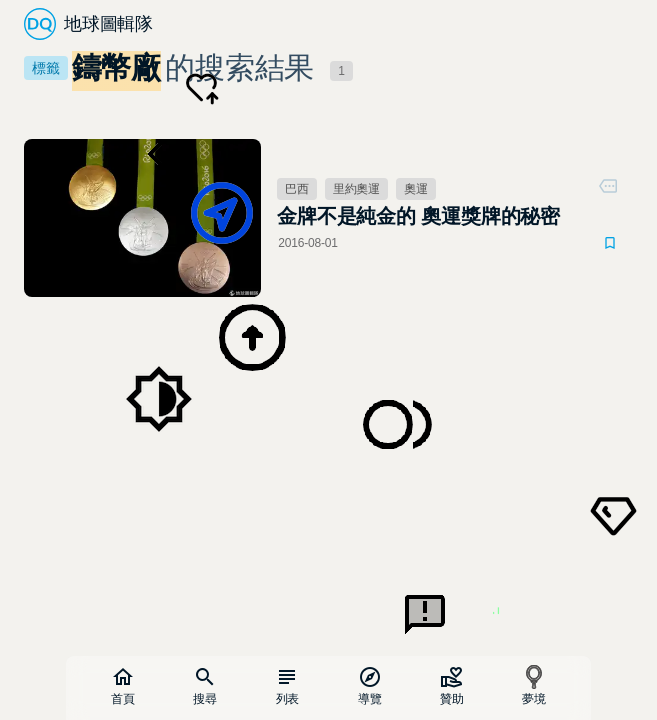 Image resolution: width=657 pixels, height=720 pixels. I want to click on access current location services, so click(222, 213).